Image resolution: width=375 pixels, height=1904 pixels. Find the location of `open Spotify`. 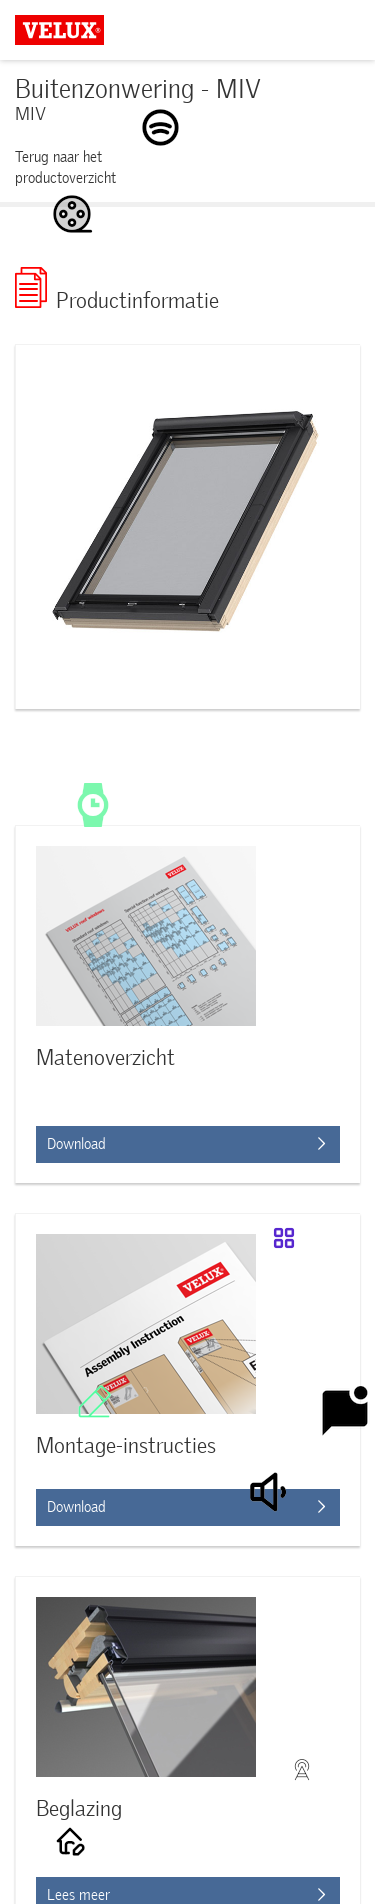

open Spotify is located at coordinates (160, 127).